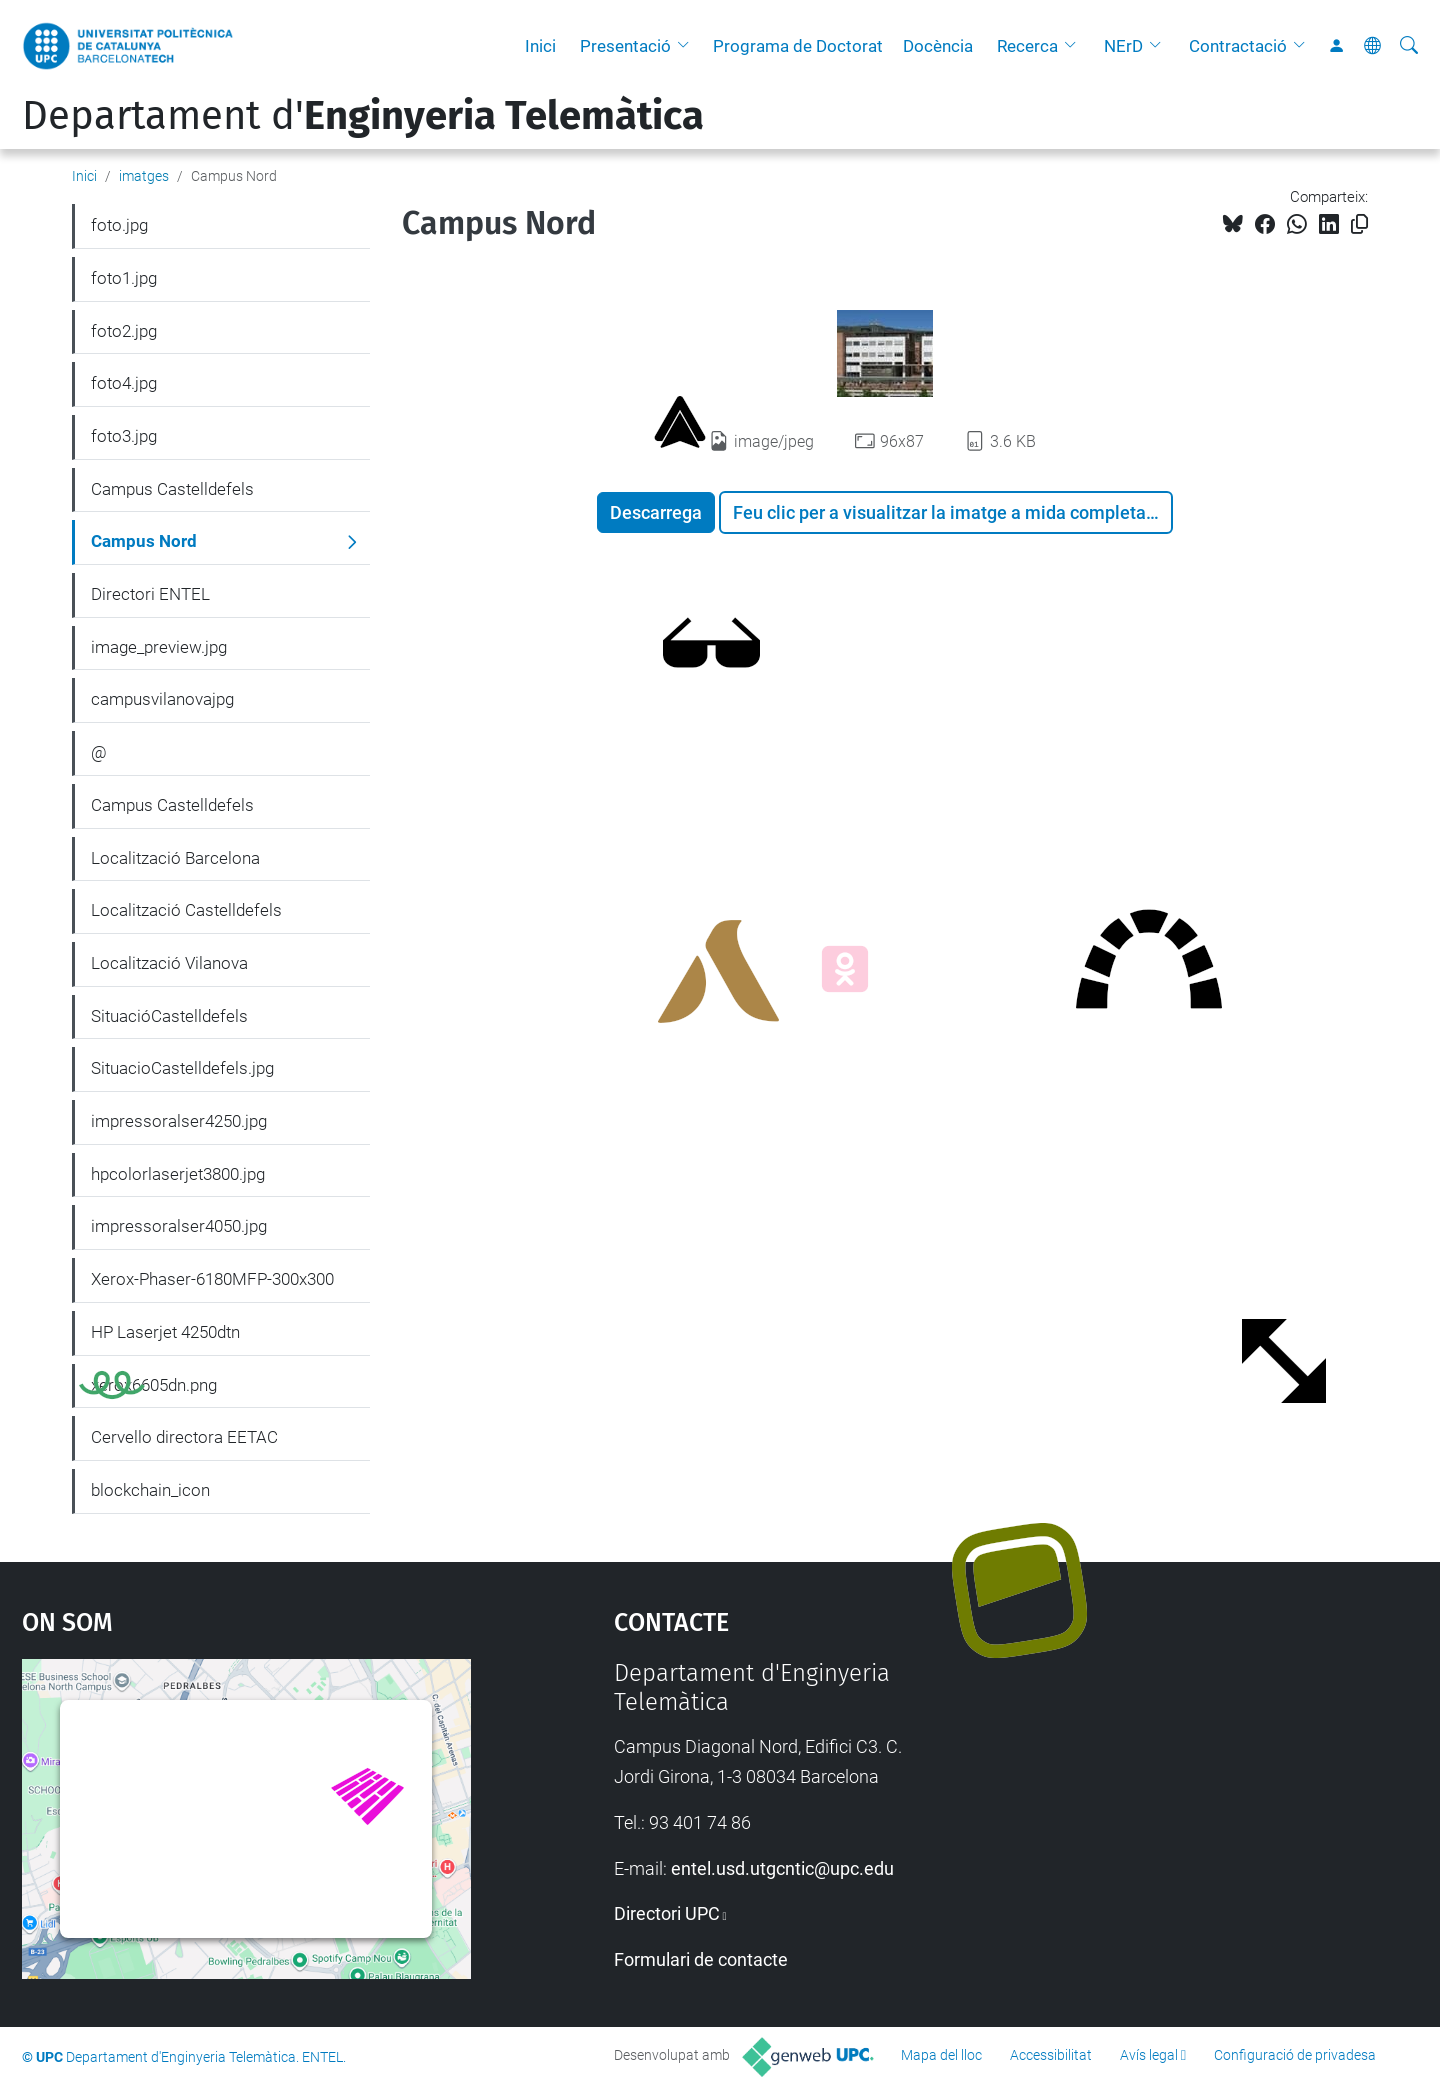  What do you see at coordinates (680, 422) in the screenshot?
I see `open android auto app` at bounding box center [680, 422].